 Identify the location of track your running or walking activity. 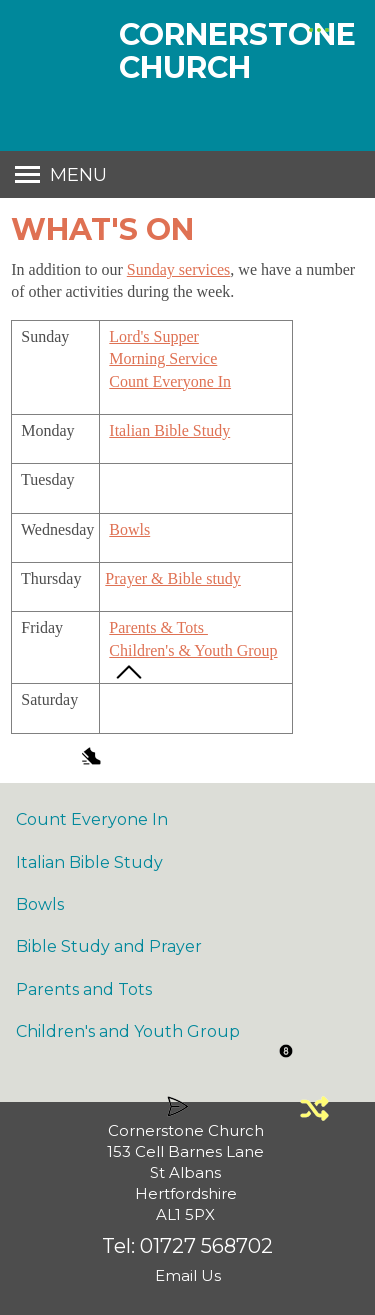
(91, 757).